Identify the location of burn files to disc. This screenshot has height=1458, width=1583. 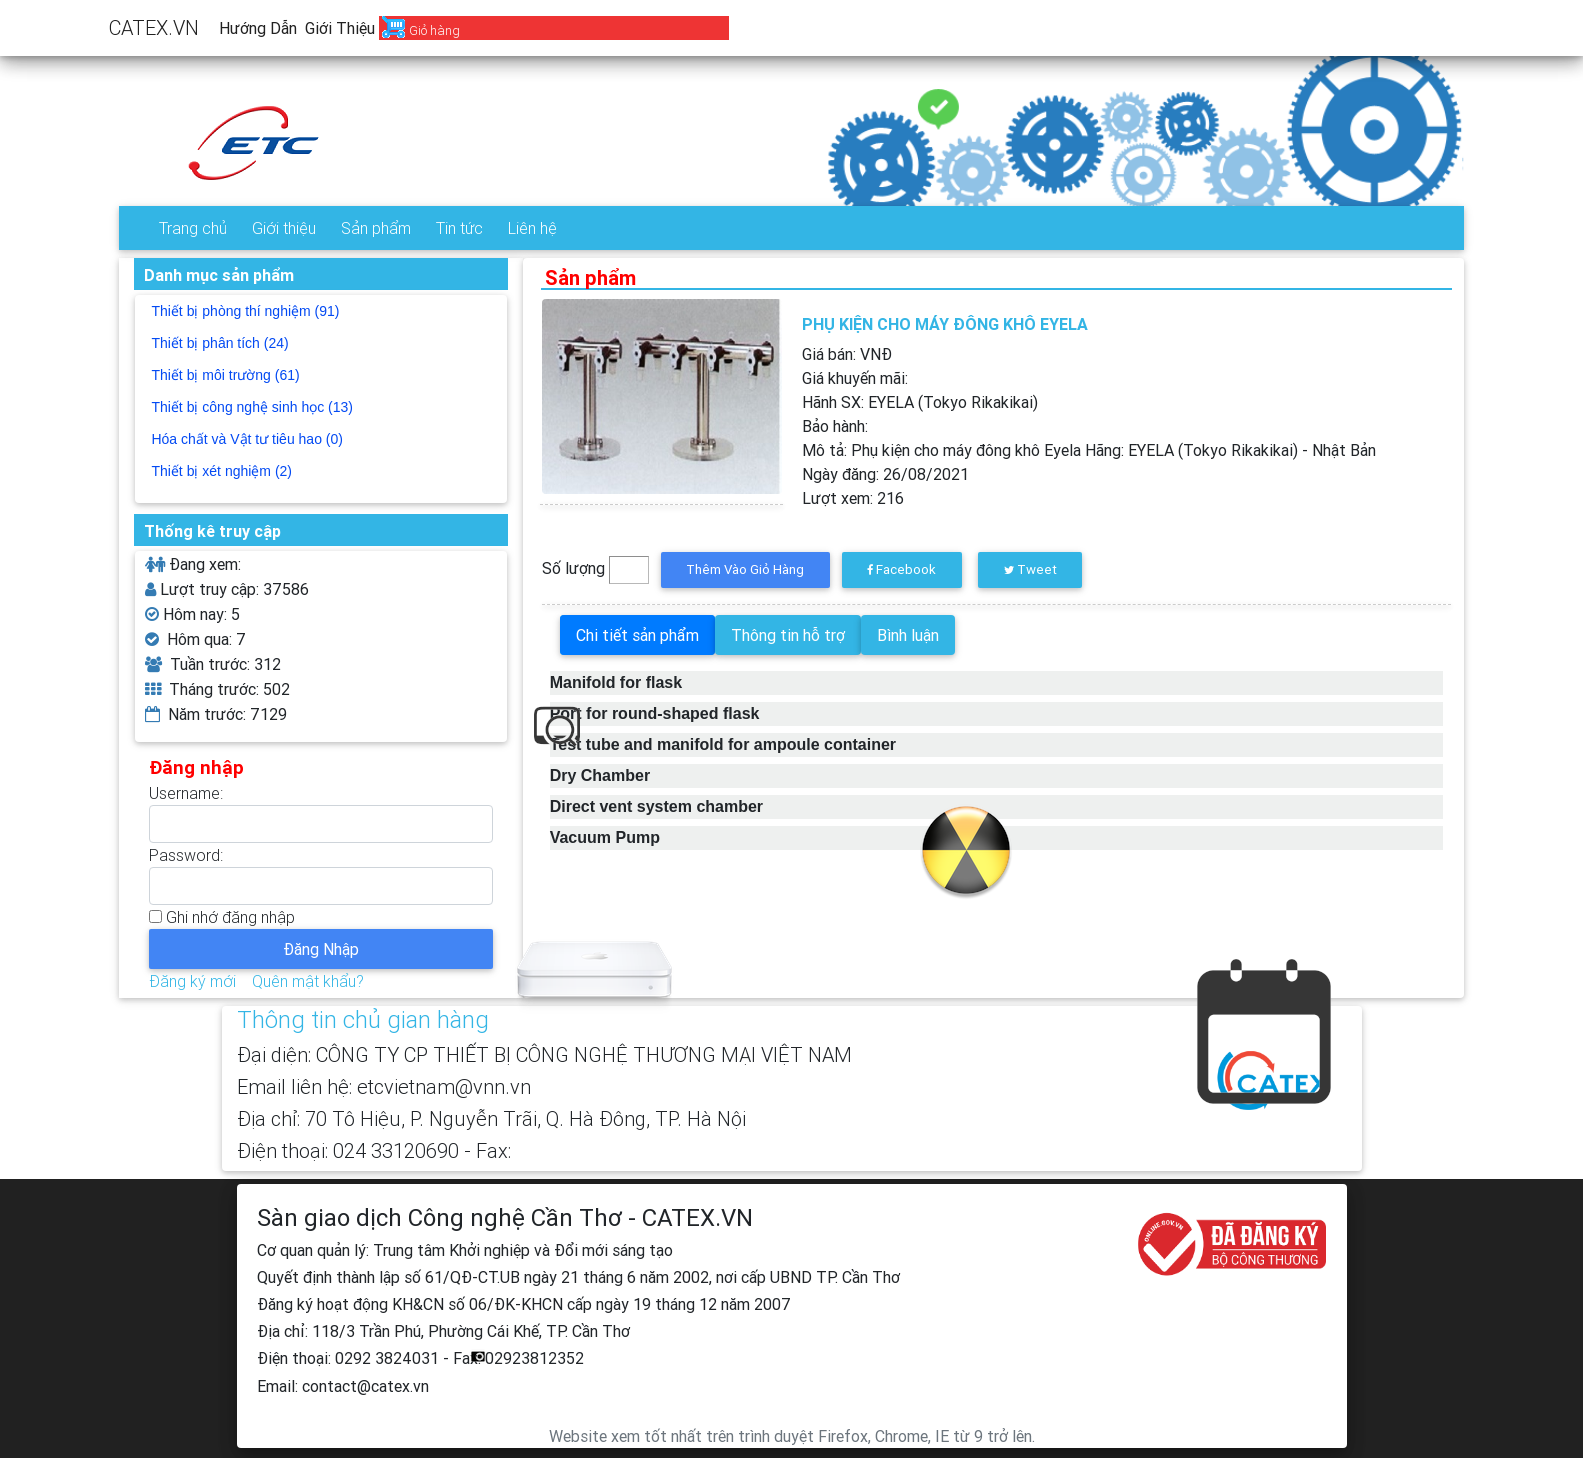
(966, 850).